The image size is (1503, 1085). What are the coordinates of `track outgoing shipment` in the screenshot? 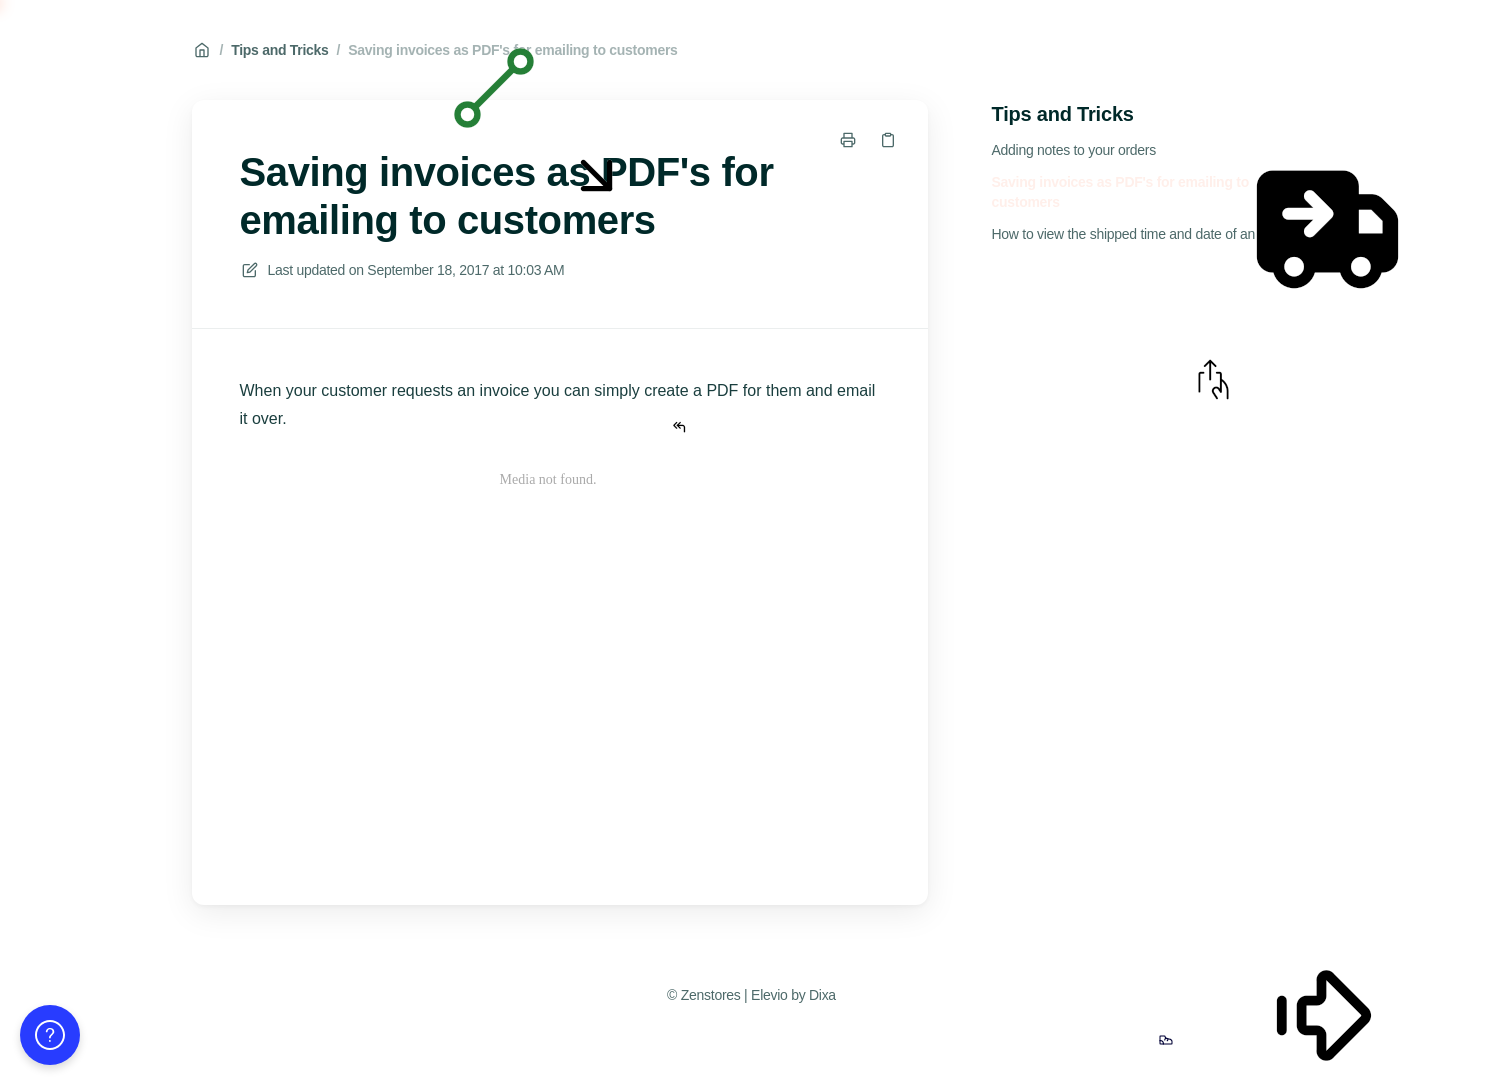 It's located at (1327, 225).